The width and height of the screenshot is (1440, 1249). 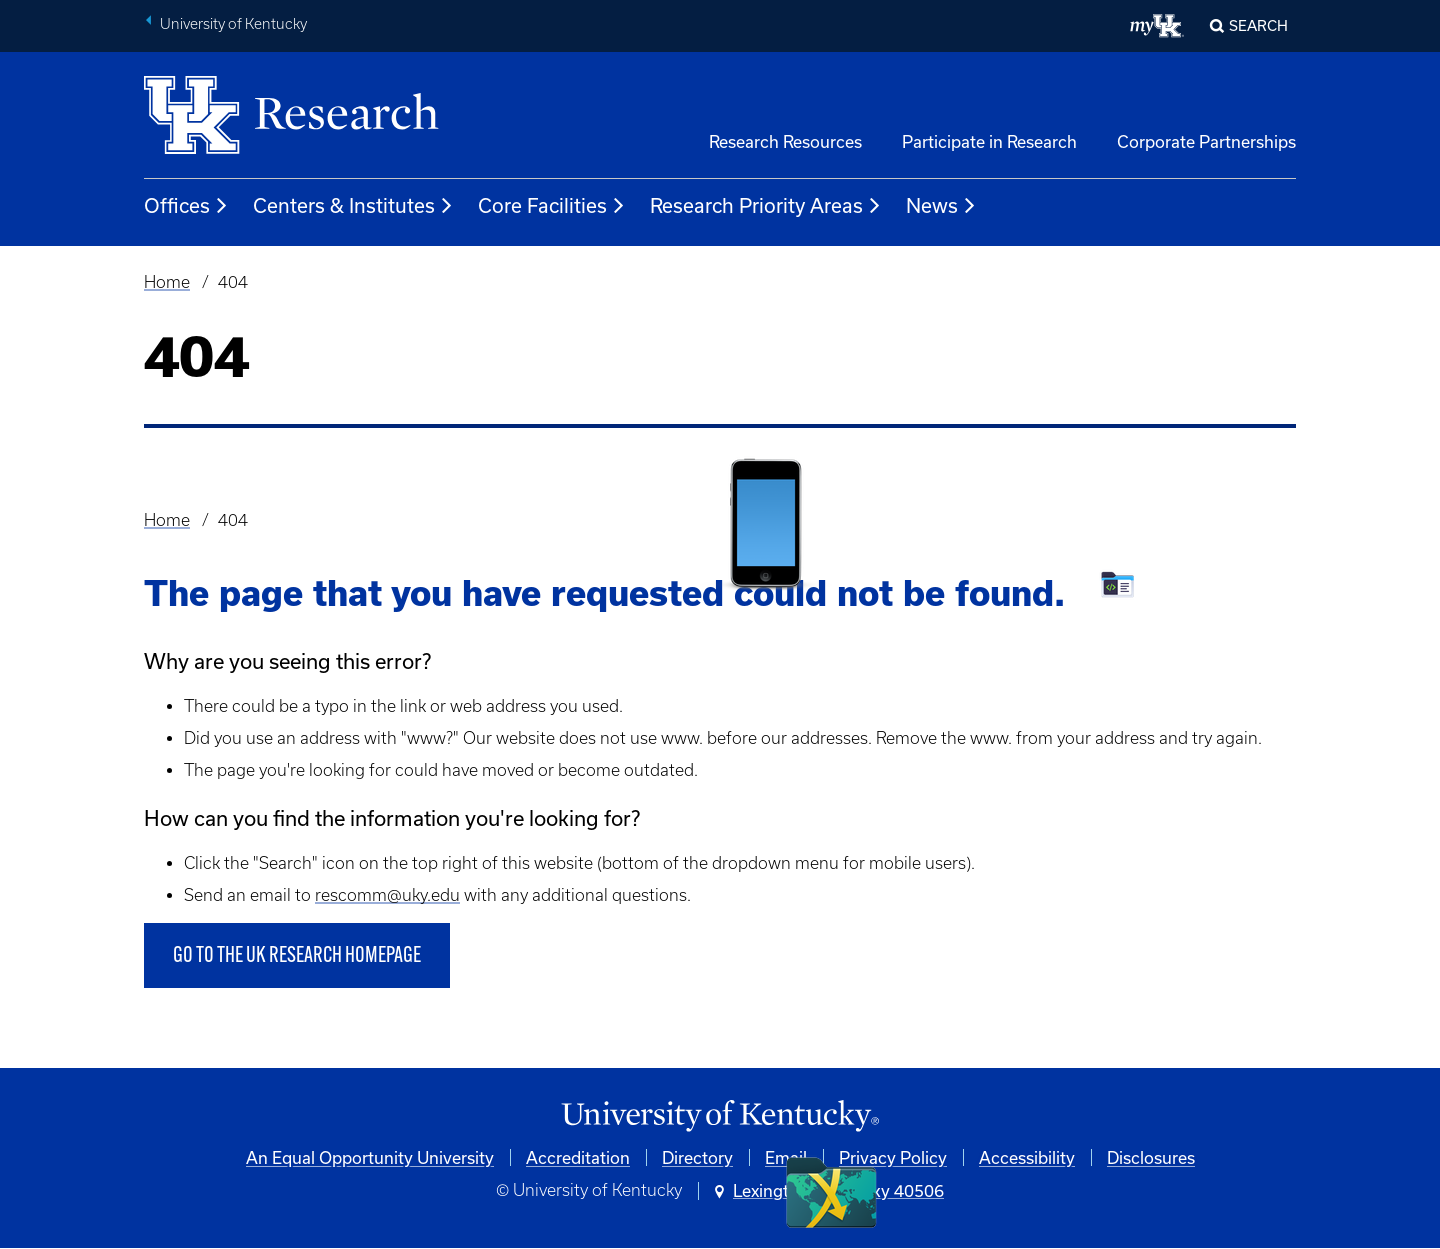 What do you see at coordinates (766, 522) in the screenshot?
I see `ipod touch device icon` at bounding box center [766, 522].